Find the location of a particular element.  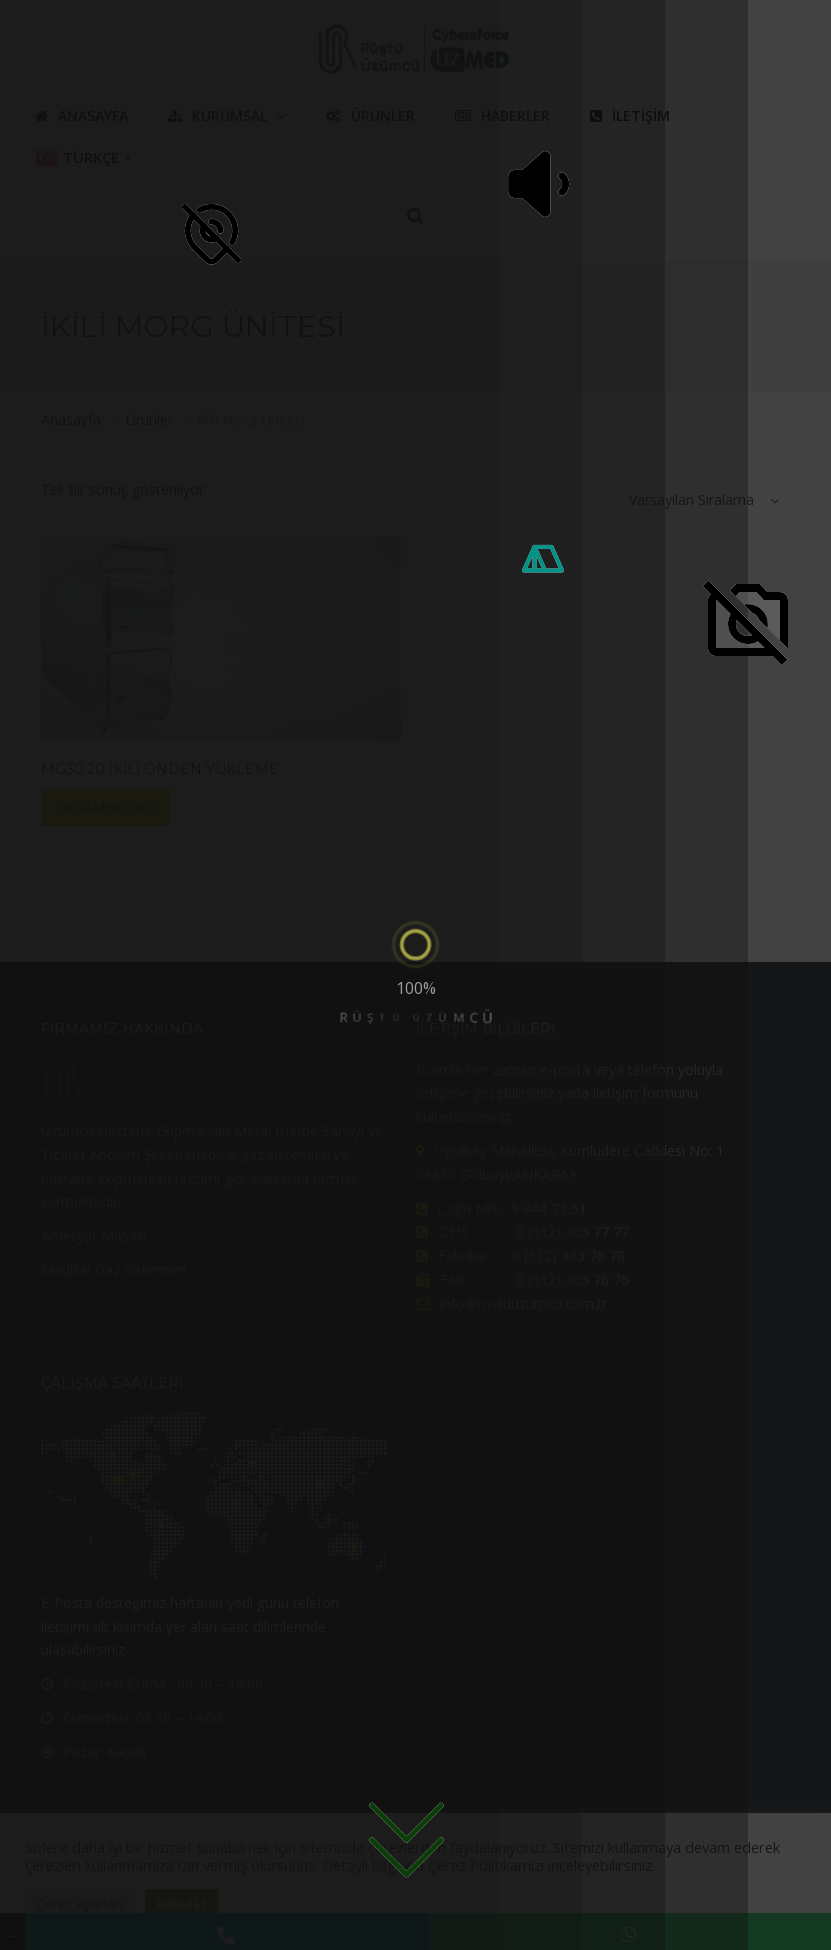

disable location tracking is located at coordinates (211, 233).